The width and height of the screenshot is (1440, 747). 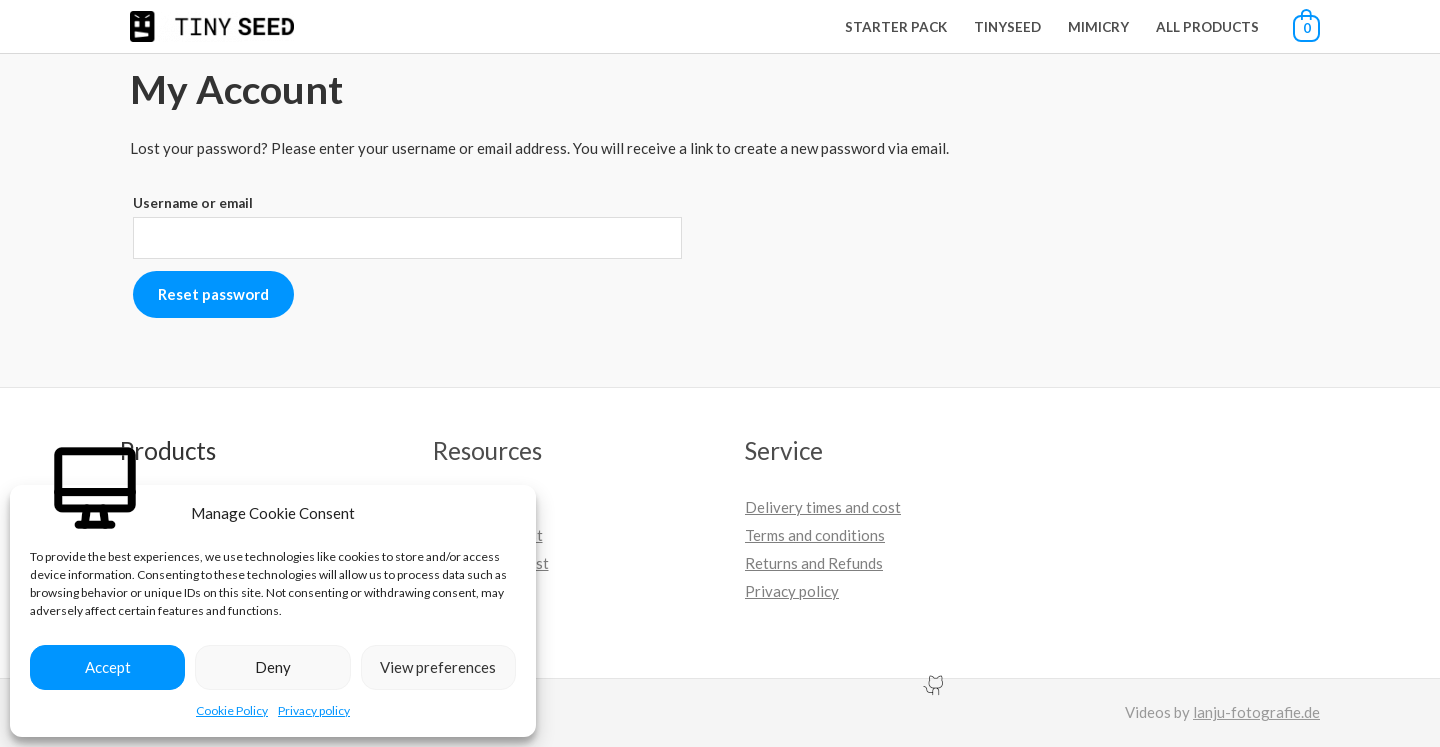 What do you see at coordinates (95, 488) in the screenshot?
I see `view on desktop display` at bounding box center [95, 488].